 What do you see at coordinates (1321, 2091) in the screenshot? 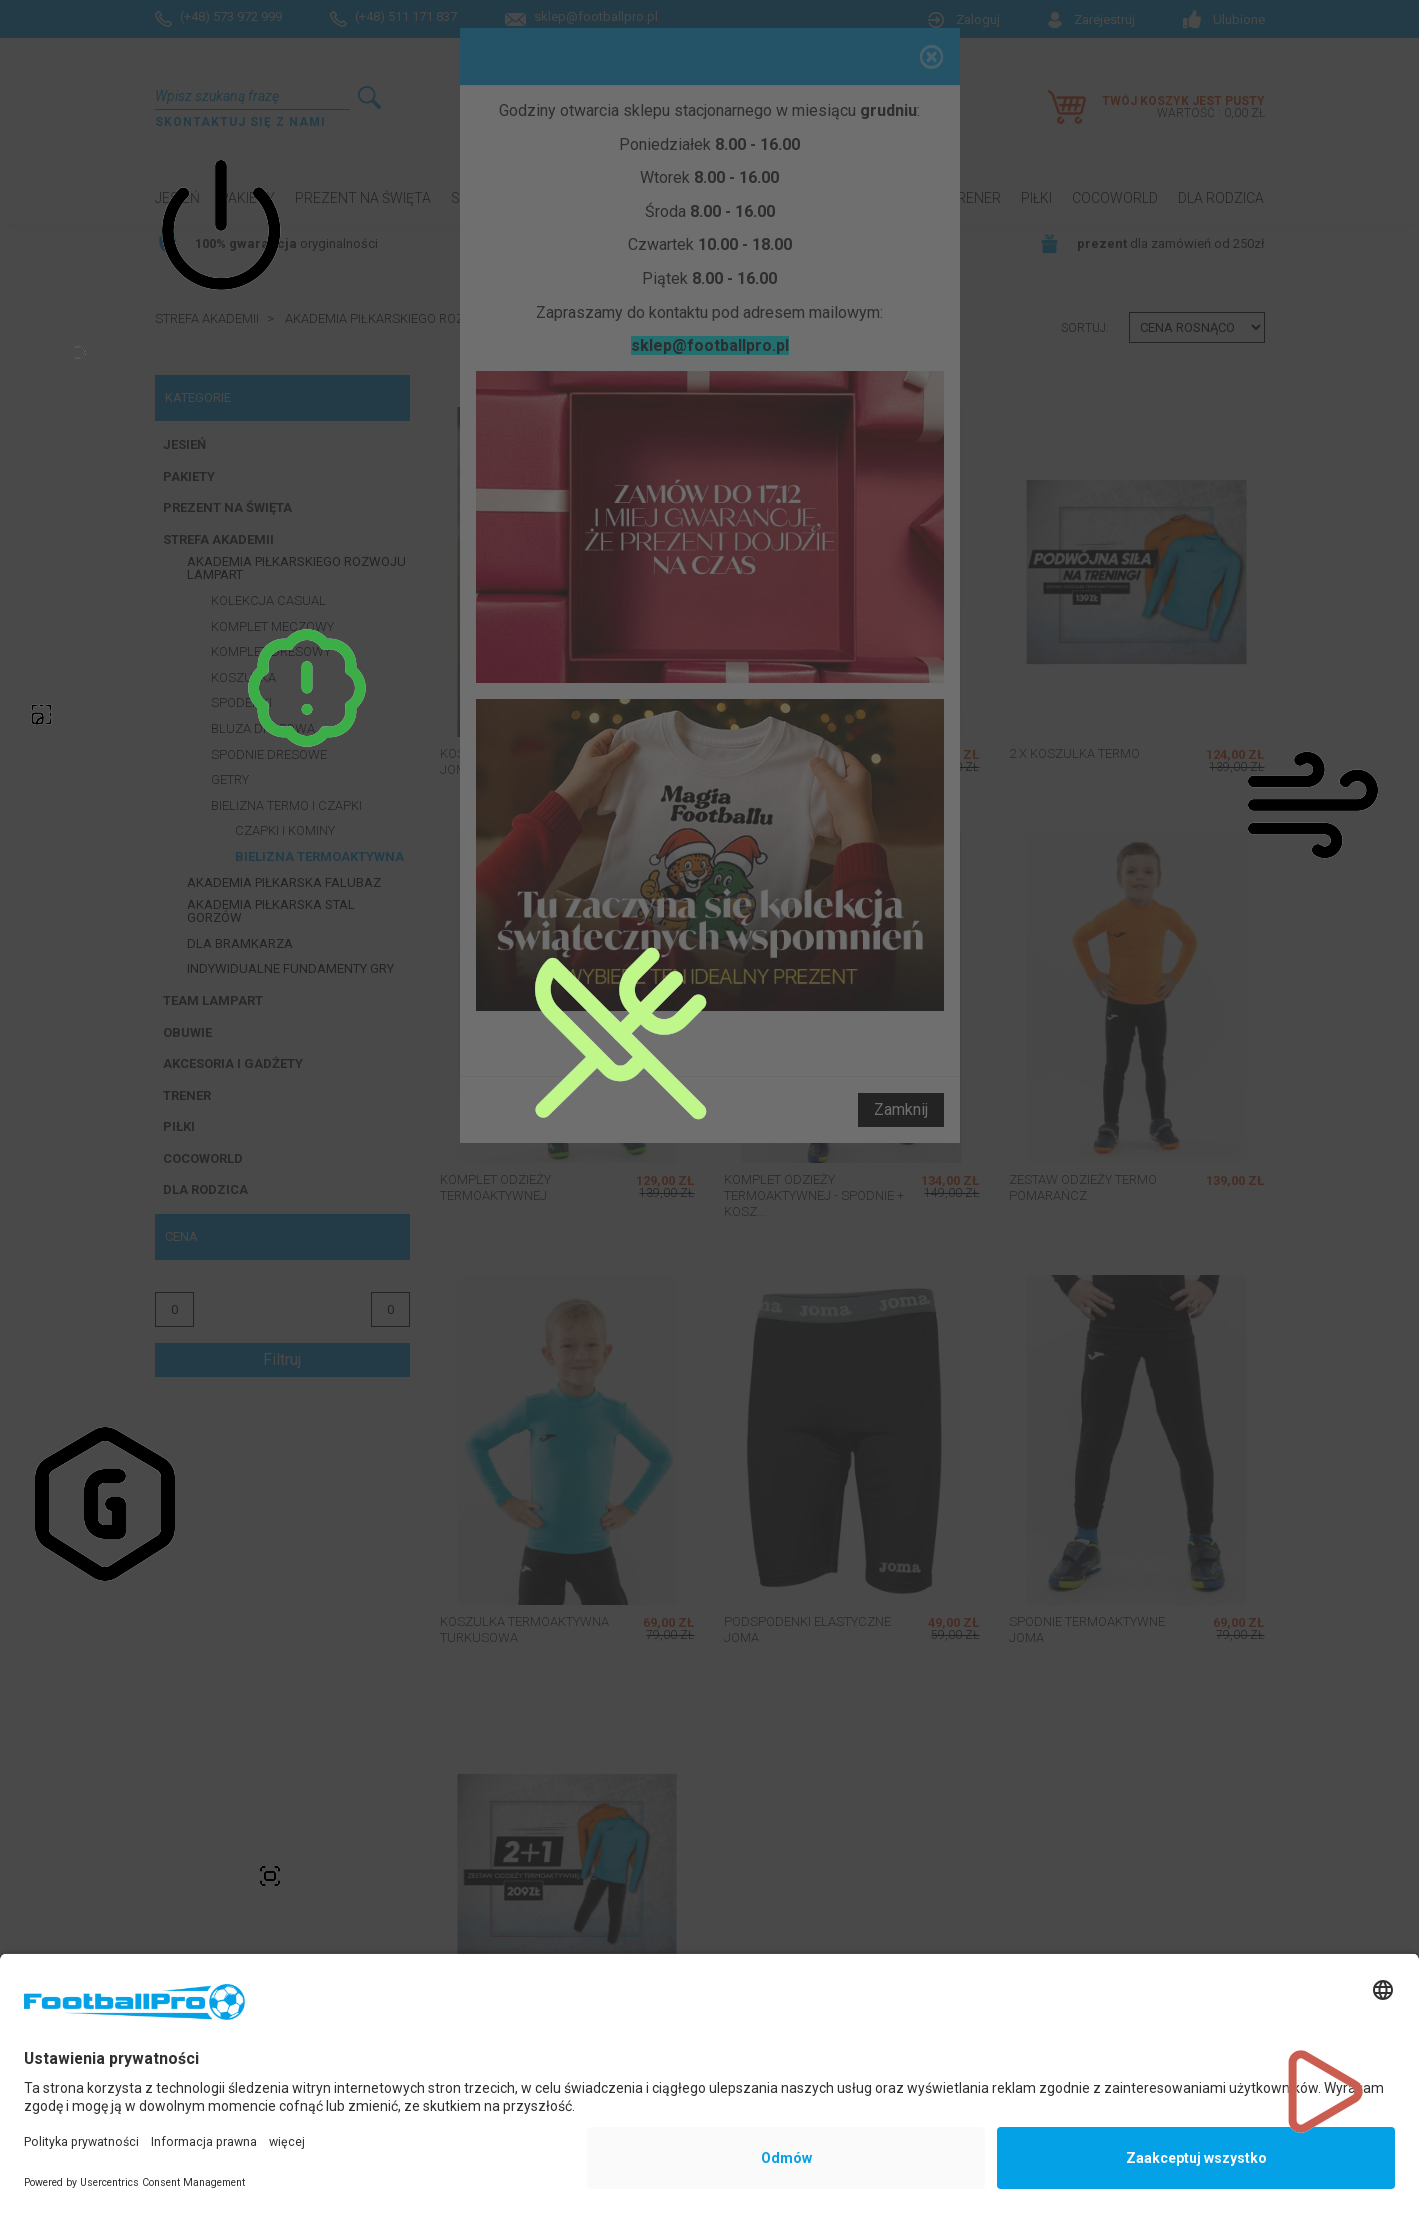
I see `play media or start playback` at bounding box center [1321, 2091].